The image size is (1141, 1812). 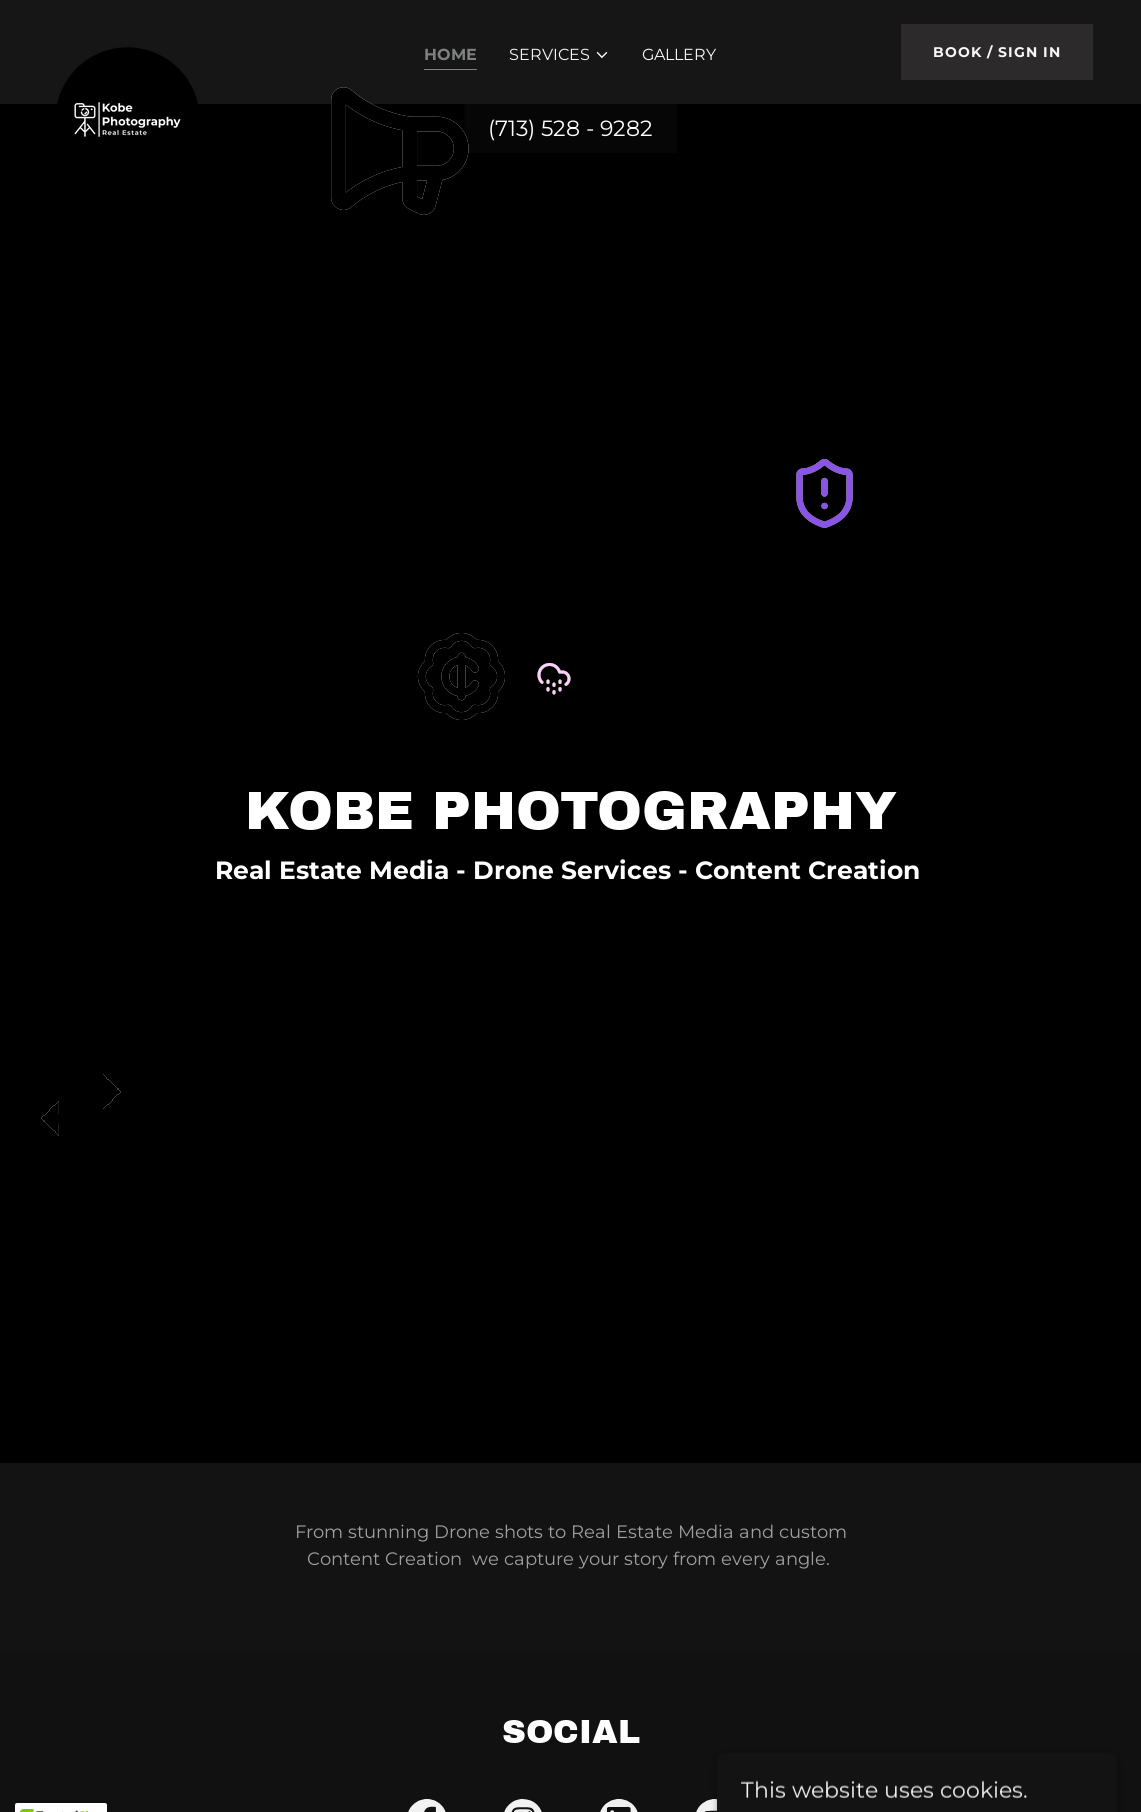 I want to click on make an announcement or broadcast, so click(x=392, y=153).